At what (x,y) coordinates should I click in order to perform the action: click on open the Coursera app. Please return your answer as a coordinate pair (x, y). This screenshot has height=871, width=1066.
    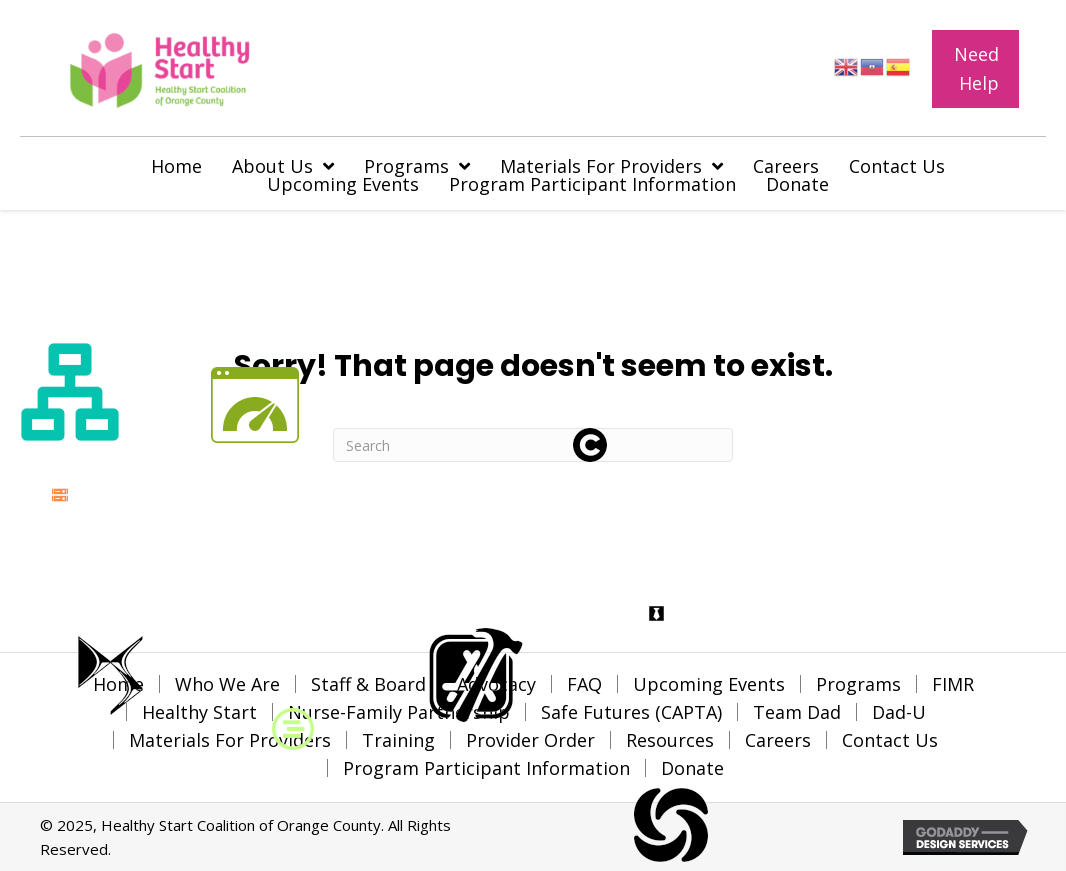
    Looking at the image, I should click on (590, 445).